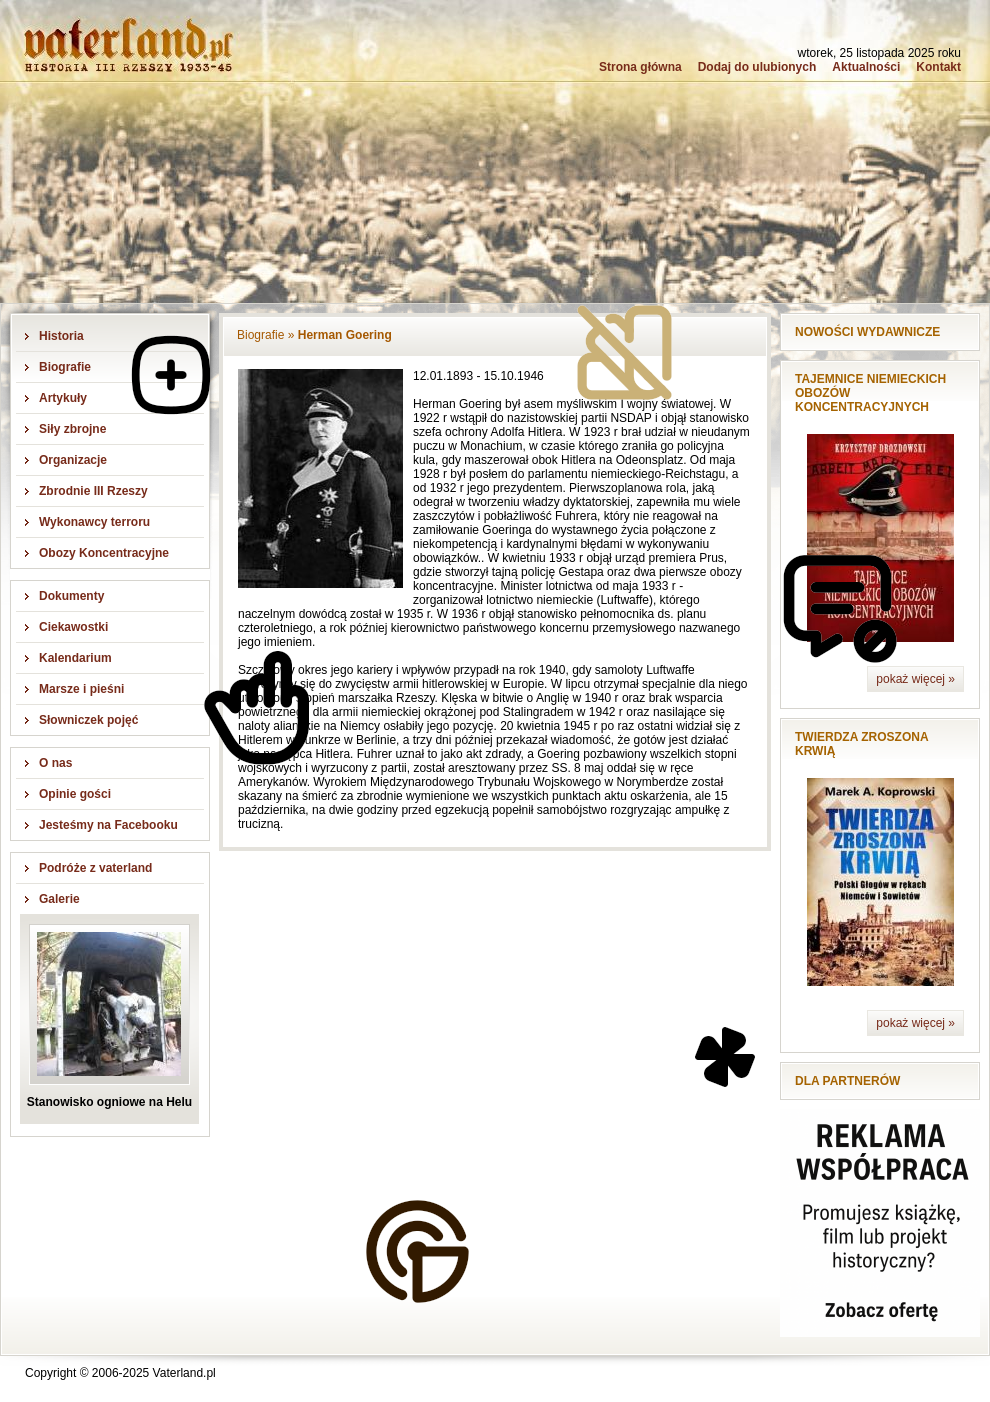  Describe the element at coordinates (171, 375) in the screenshot. I see `add a new item` at that location.